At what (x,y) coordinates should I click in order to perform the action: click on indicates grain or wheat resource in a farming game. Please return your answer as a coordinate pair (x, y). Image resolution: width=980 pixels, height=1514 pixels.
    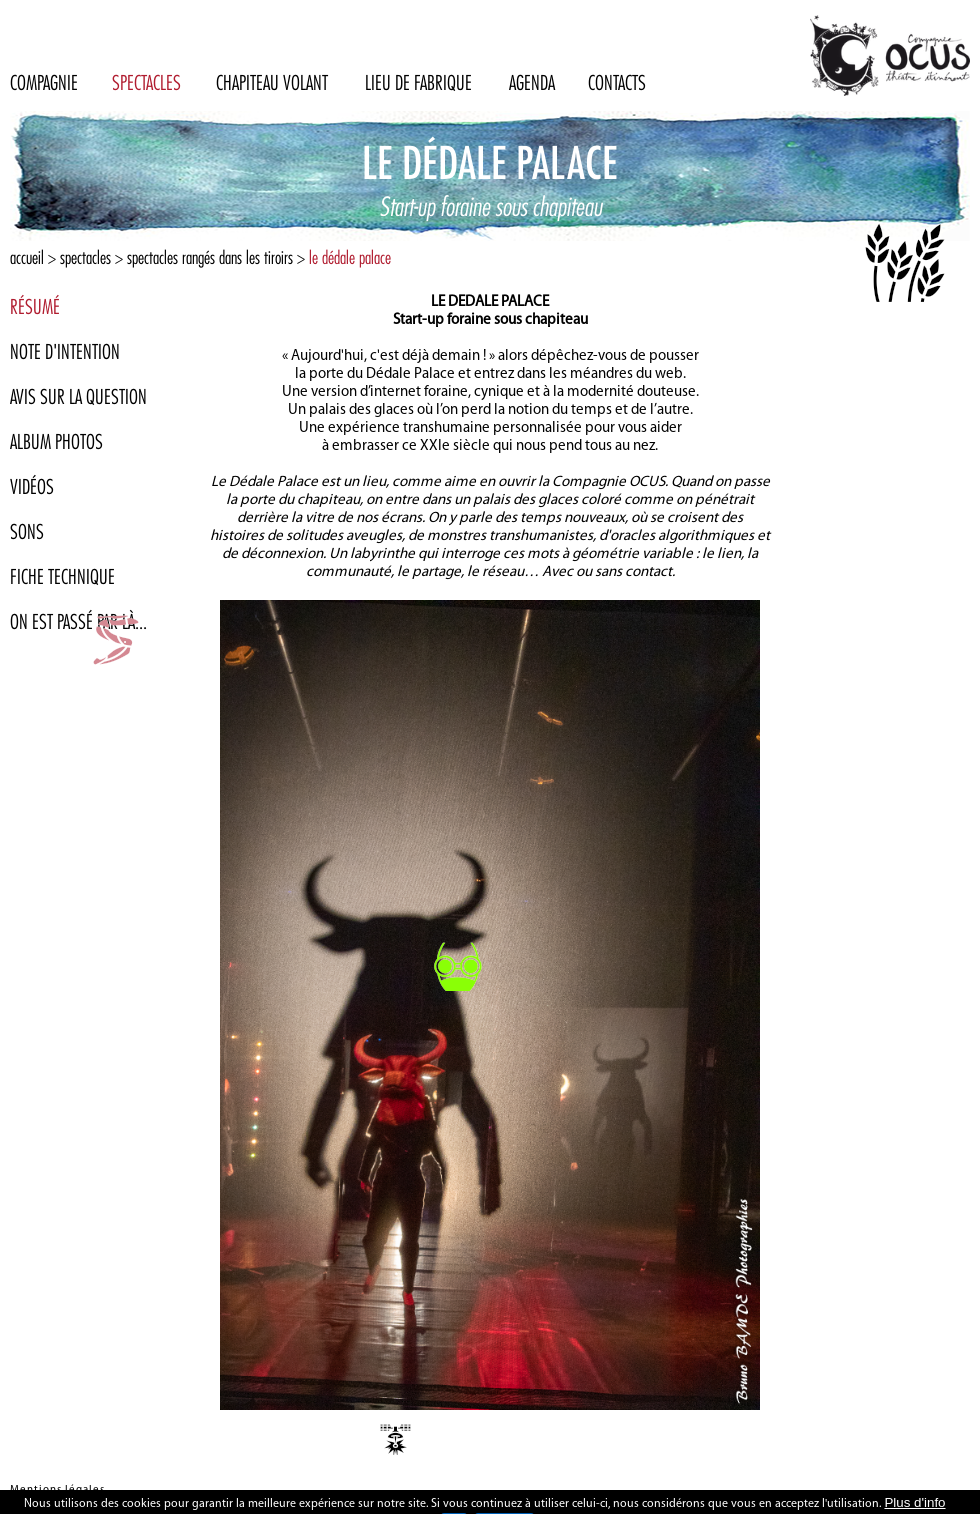
    Looking at the image, I should click on (905, 263).